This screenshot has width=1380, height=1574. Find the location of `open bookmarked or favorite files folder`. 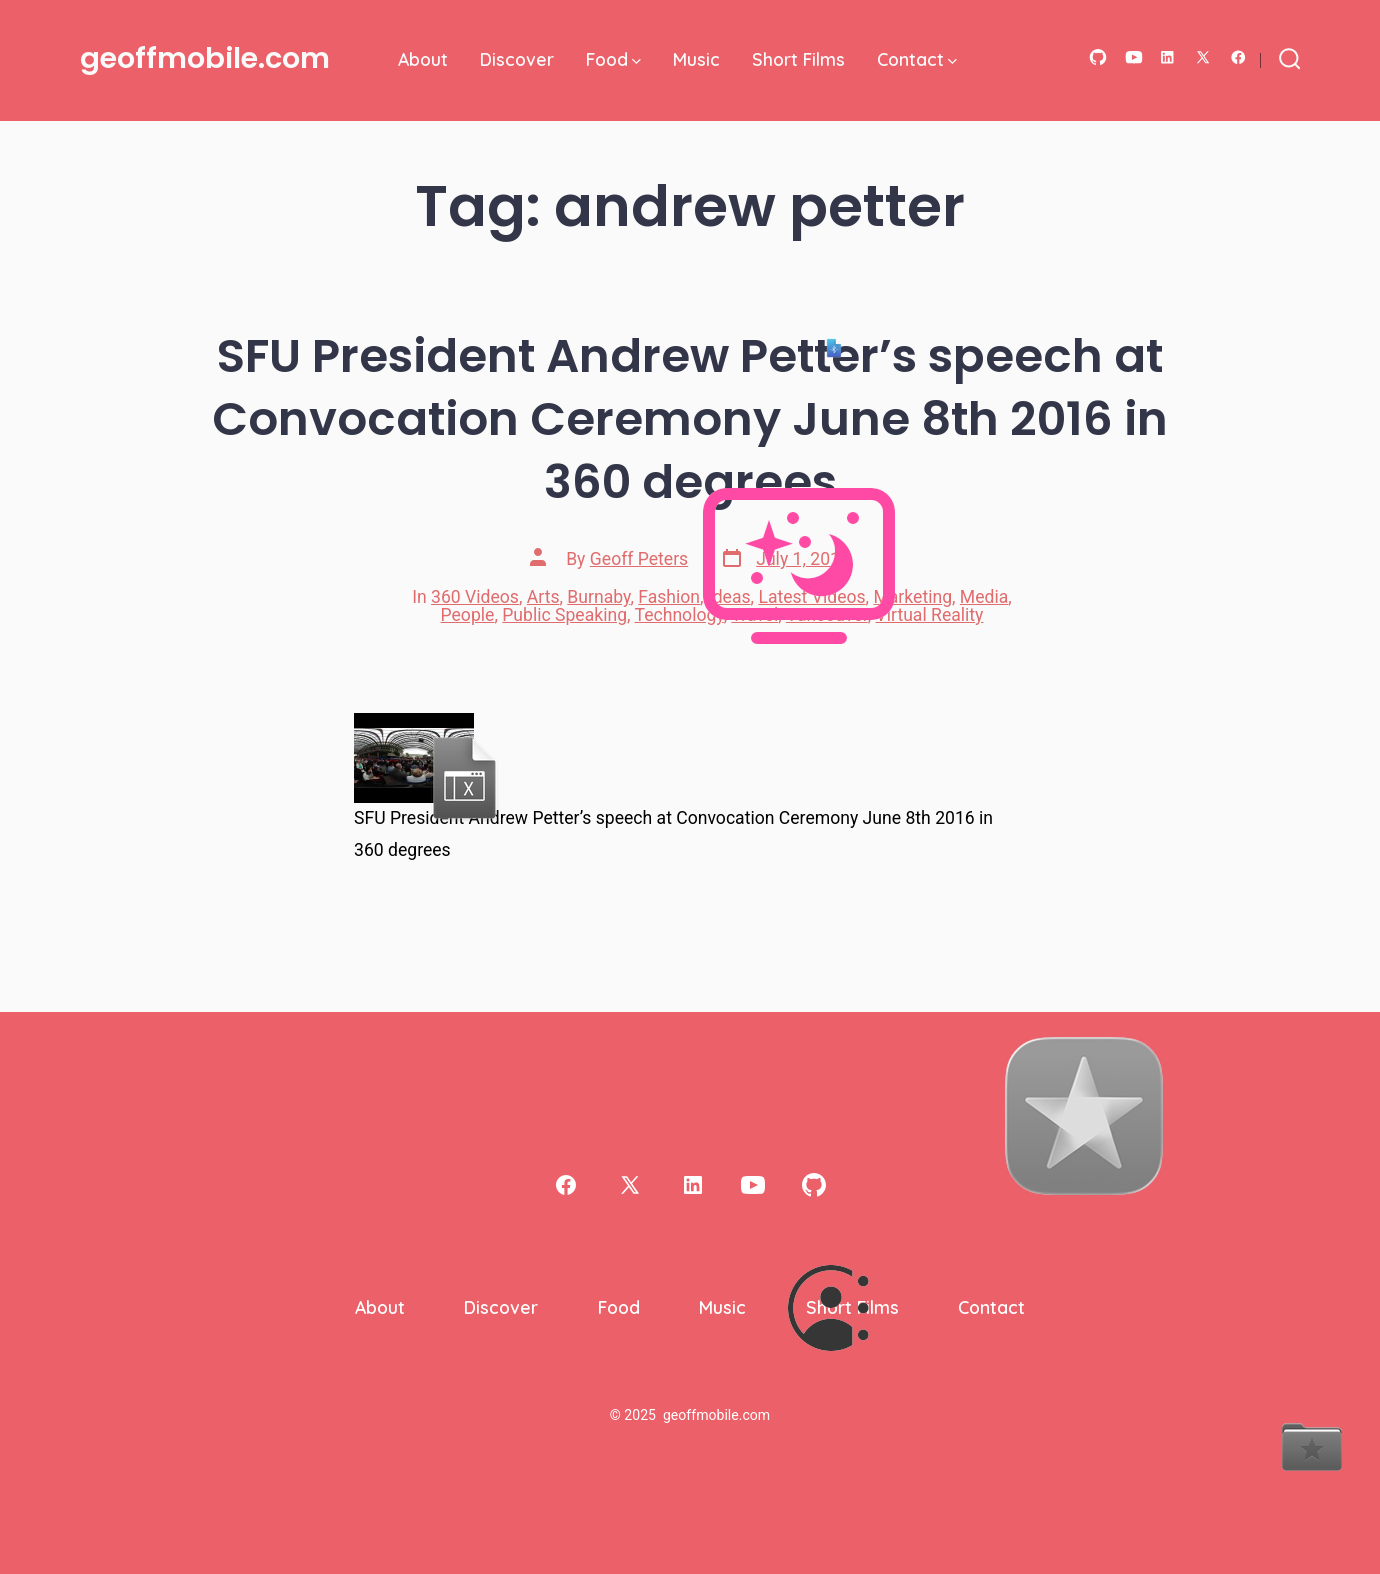

open bookmarked or favorite files folder is located at coordinates (1312, 1447).